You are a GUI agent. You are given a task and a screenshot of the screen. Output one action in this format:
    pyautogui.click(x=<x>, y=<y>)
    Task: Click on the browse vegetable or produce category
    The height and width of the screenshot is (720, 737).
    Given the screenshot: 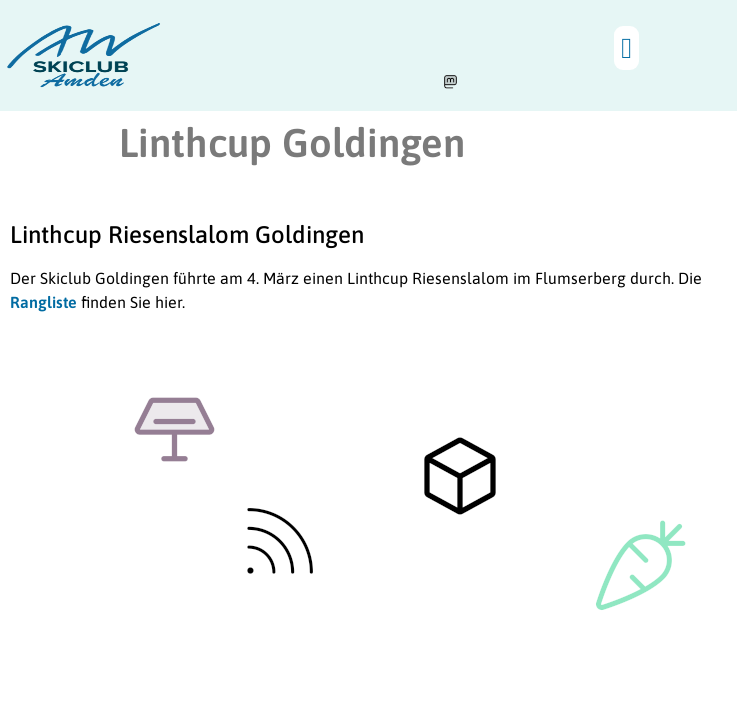 What is the action you would take?
    pyautogui.click(x=639, y=567)
    